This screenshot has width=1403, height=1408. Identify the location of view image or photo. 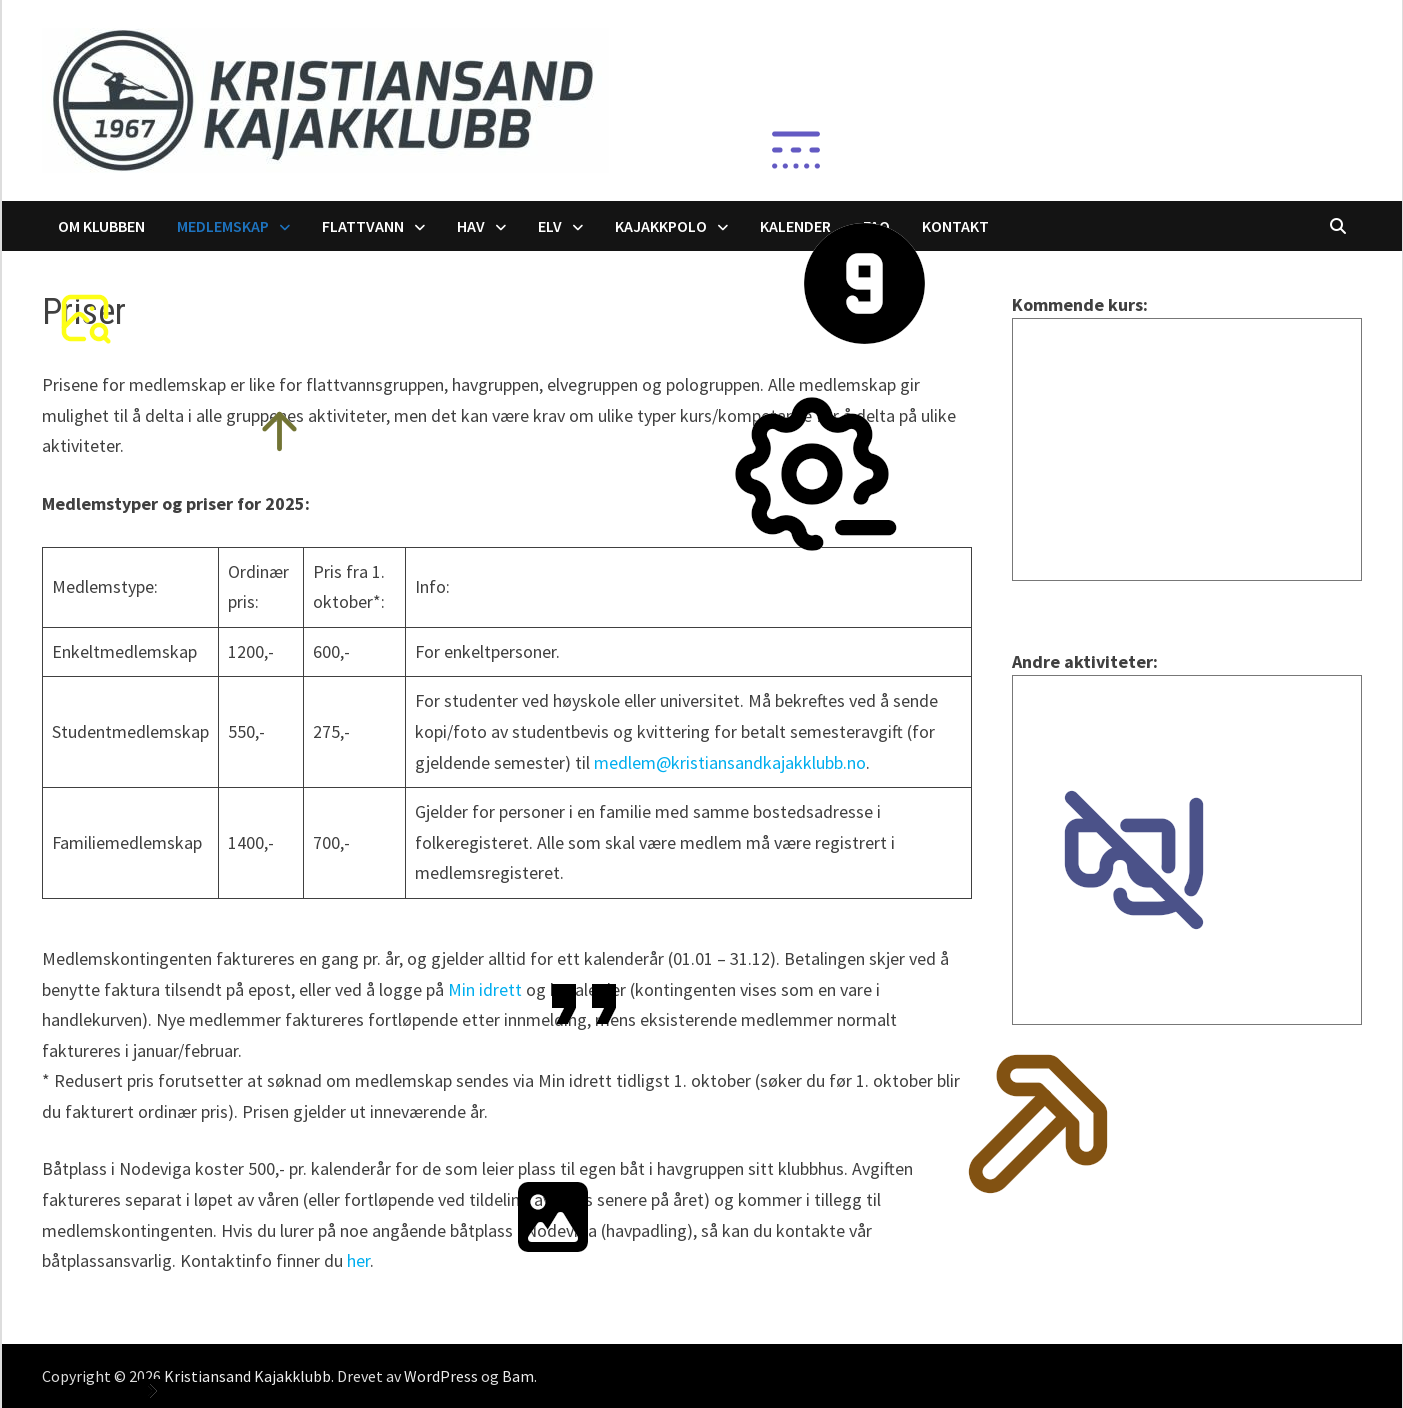
(553, 1217).